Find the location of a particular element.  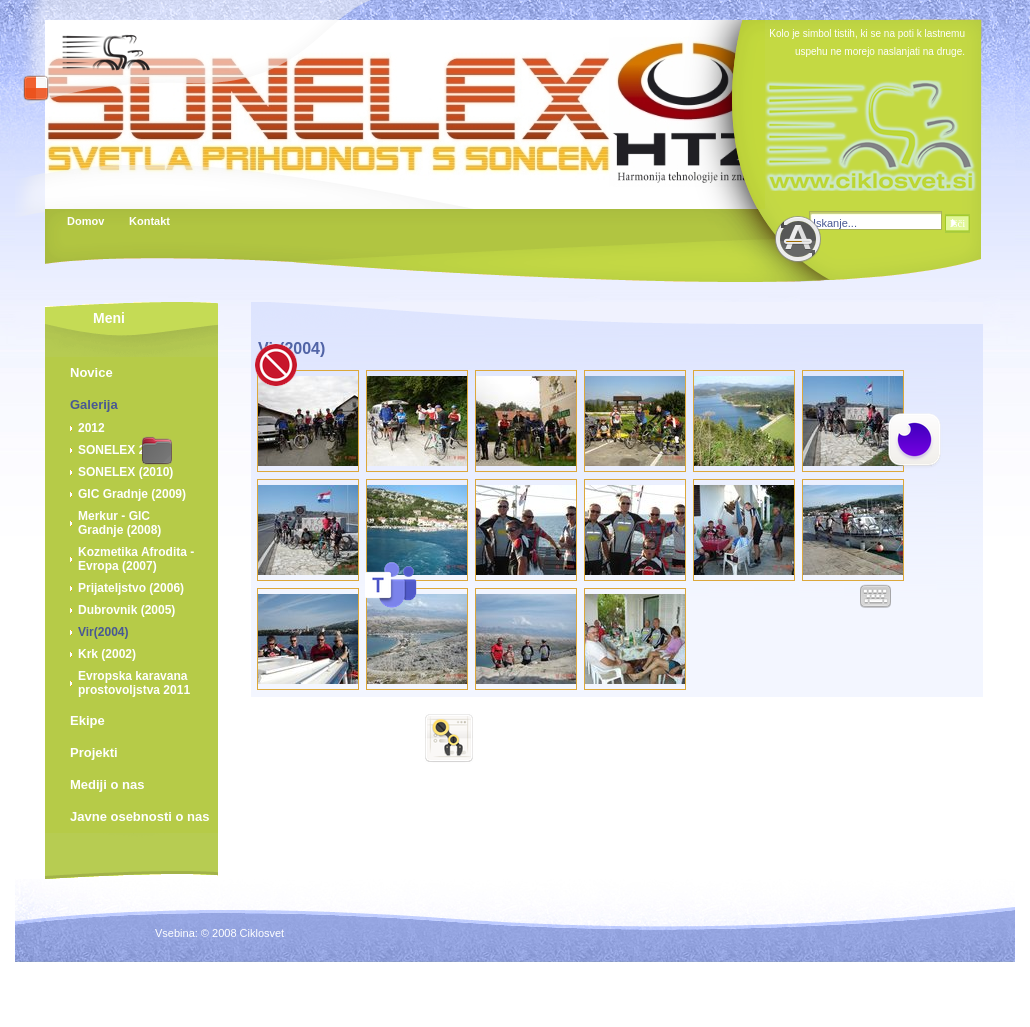

access keyboard settings is located at coordinates (875, 596).